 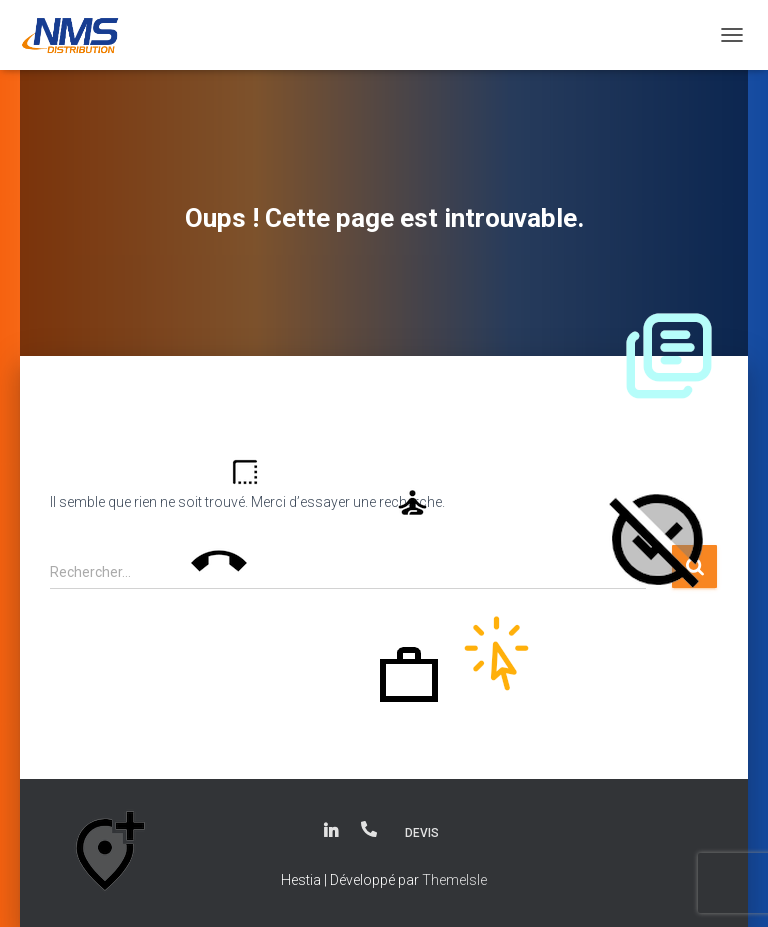 I want to click on access meditation or mindfulness features, so click(x=412, y=502).